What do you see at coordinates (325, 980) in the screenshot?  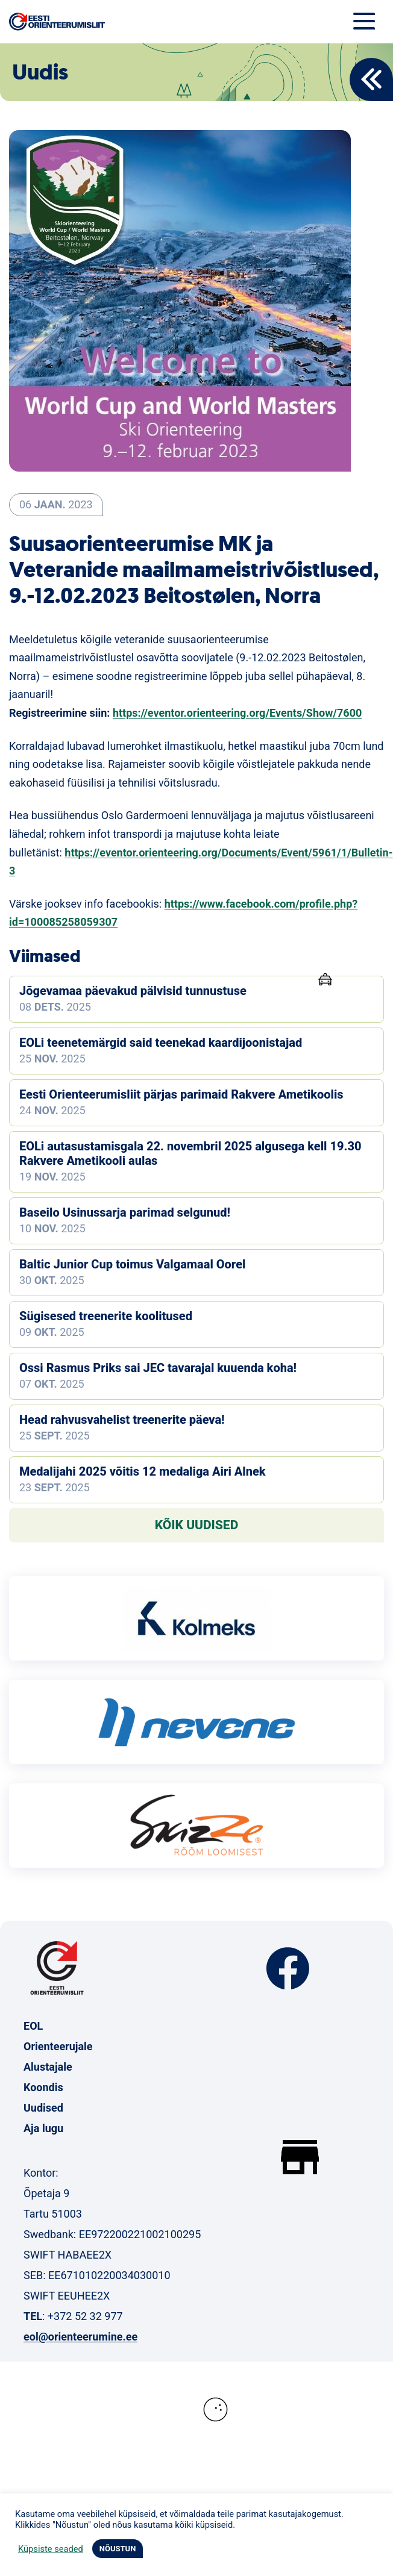 I see `request a taxi or ride service` at bounding box center [325, 980].